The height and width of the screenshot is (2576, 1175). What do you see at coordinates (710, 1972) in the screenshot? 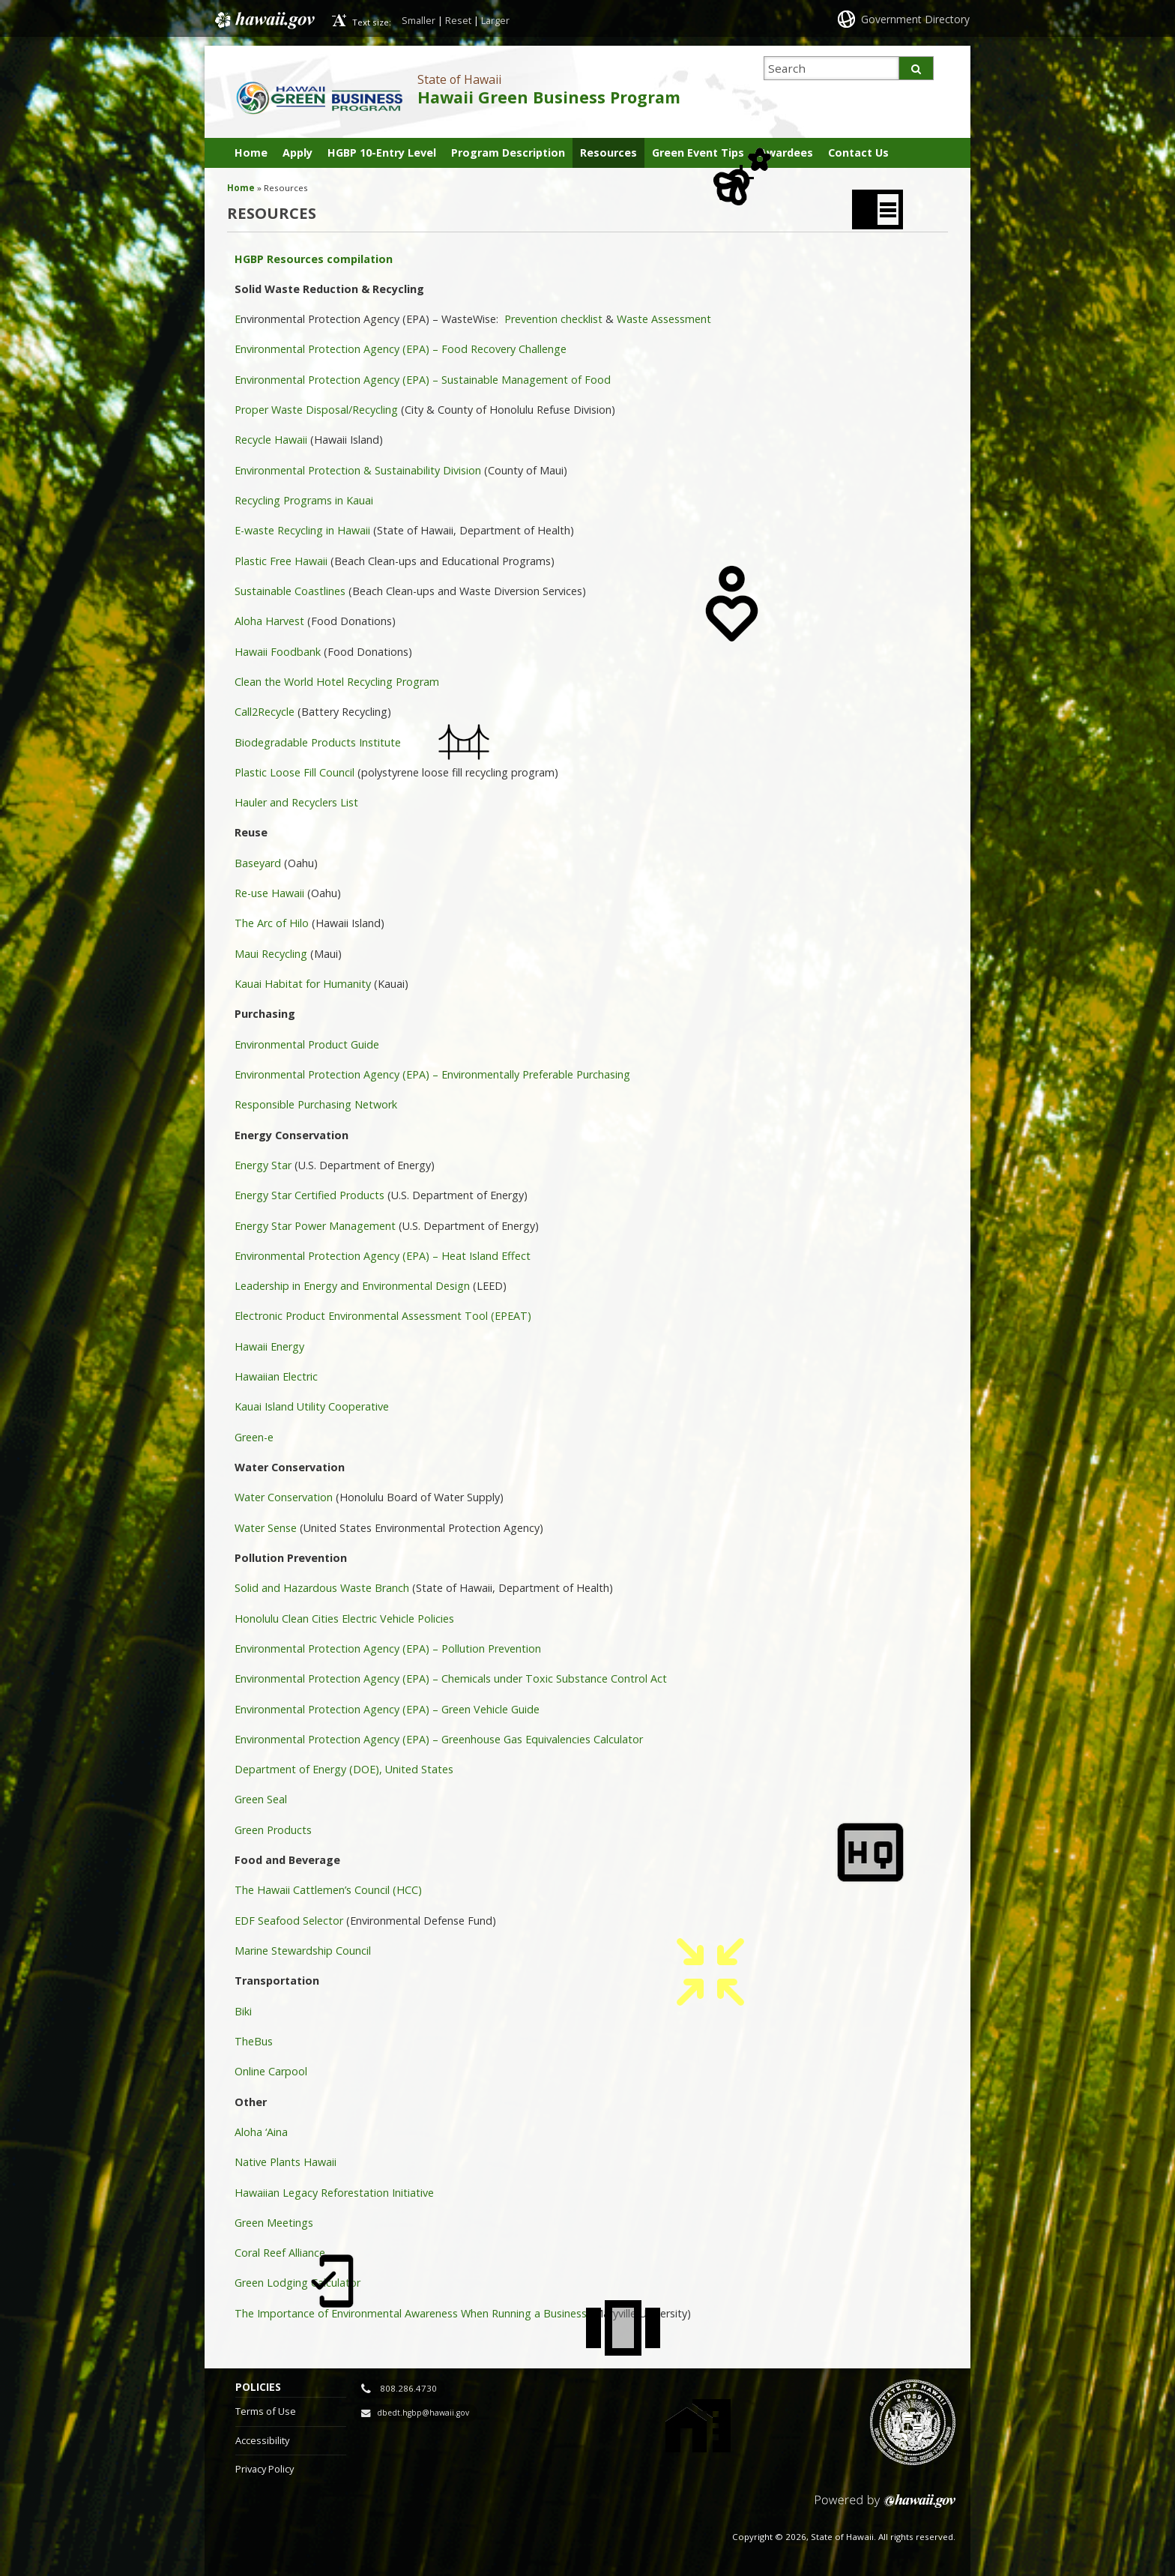
I see `minimize or collapse a window` at bounding box center [710, 1972].